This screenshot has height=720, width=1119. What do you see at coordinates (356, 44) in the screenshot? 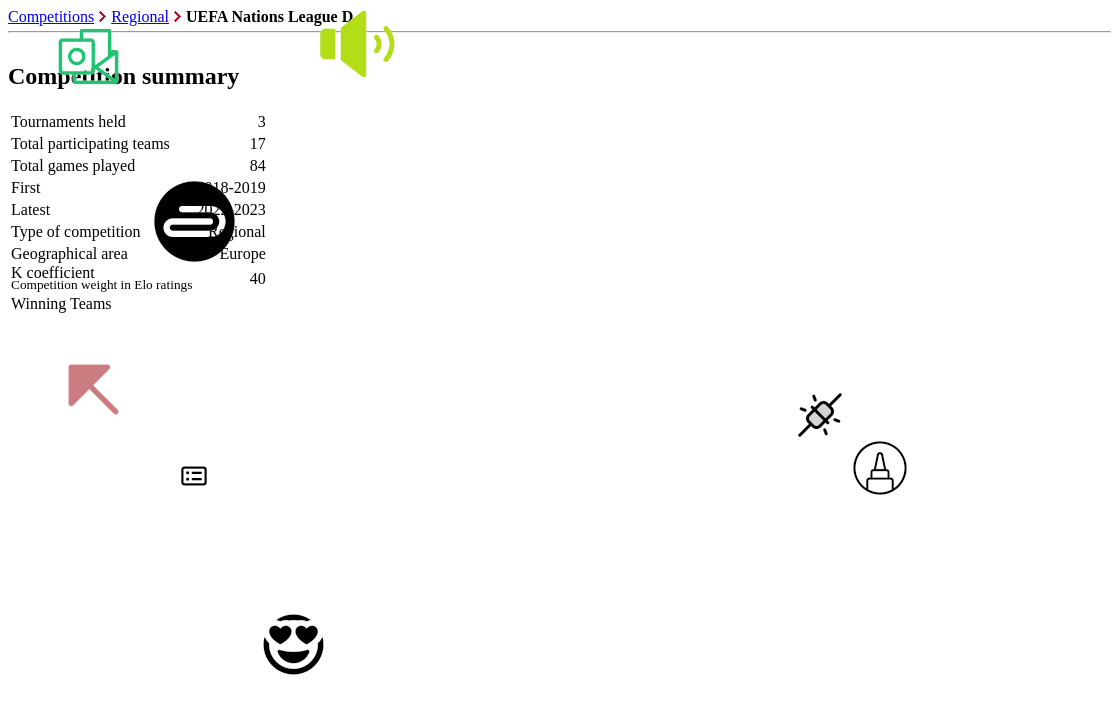
I see `volume is set to high` at bounding box center [356, 44].